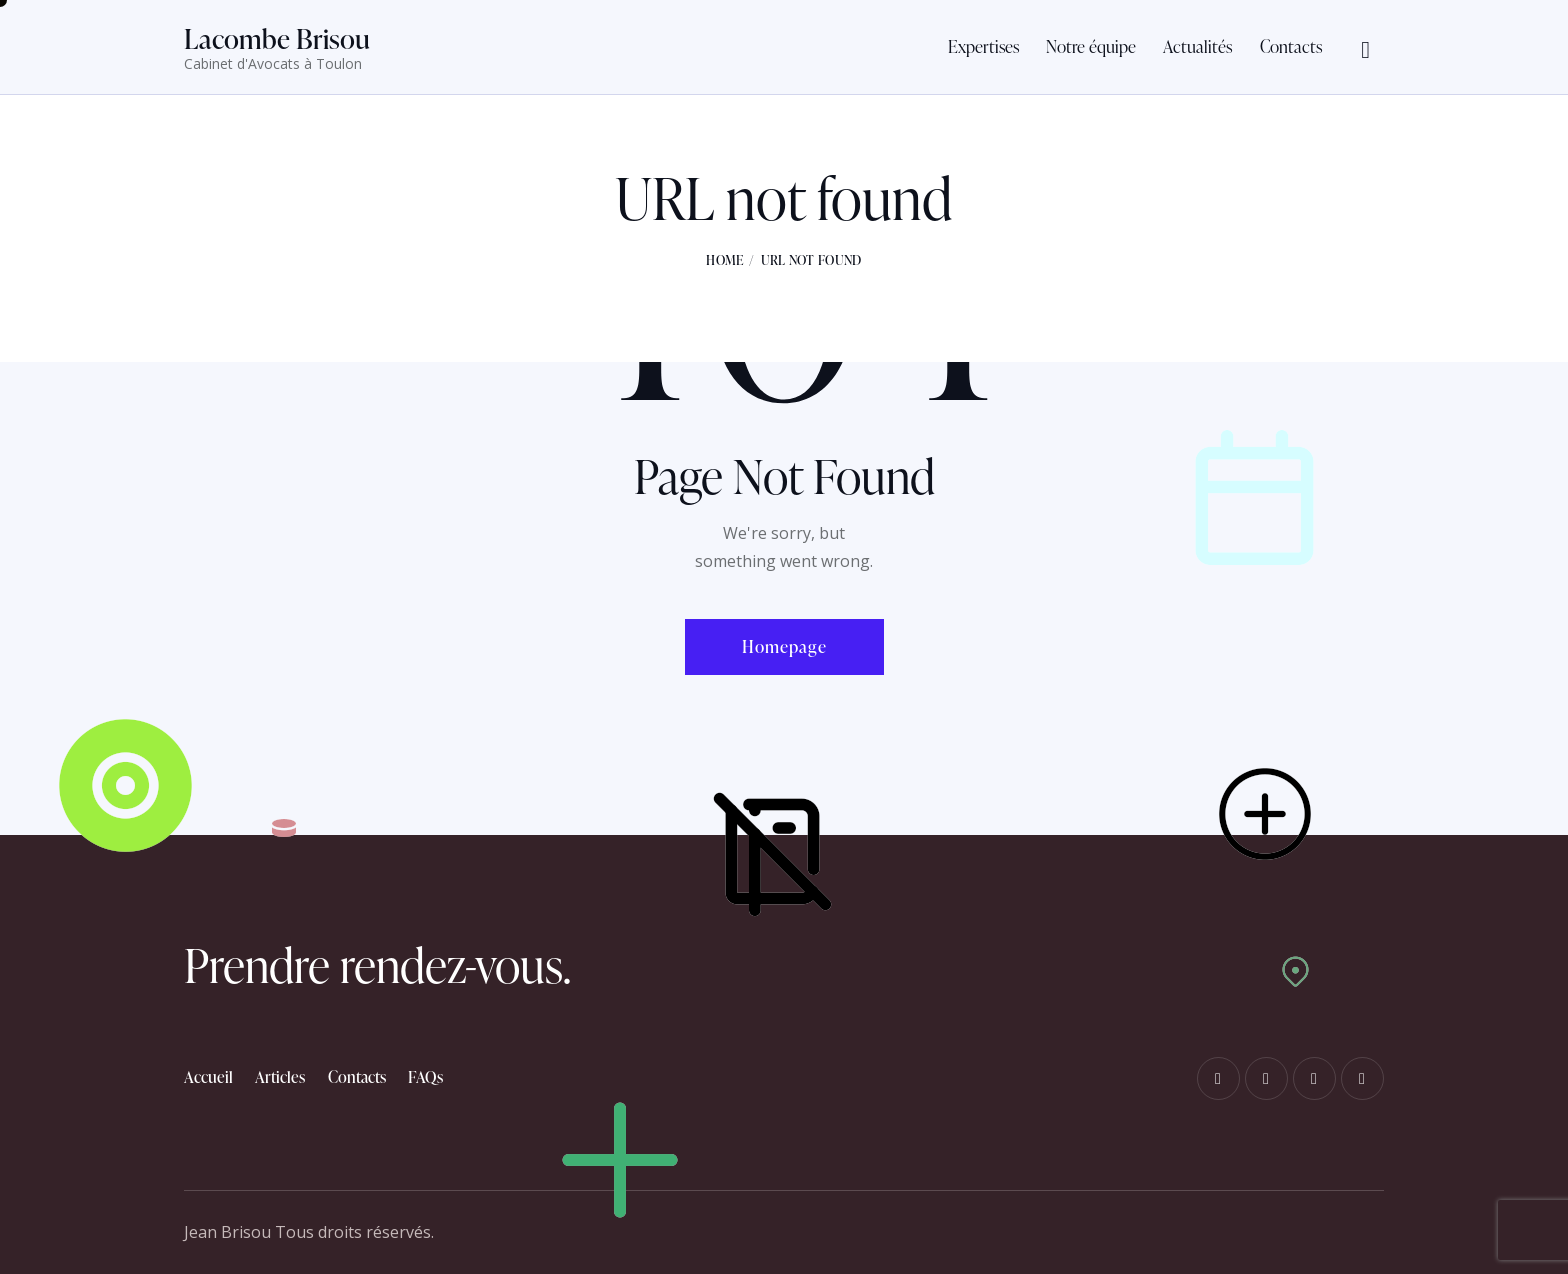 The height and width of the screenshot is (1274, 1568). Describe the element at coordinates (1295, 971) in the screenshot. I see `view location on map` at that location.